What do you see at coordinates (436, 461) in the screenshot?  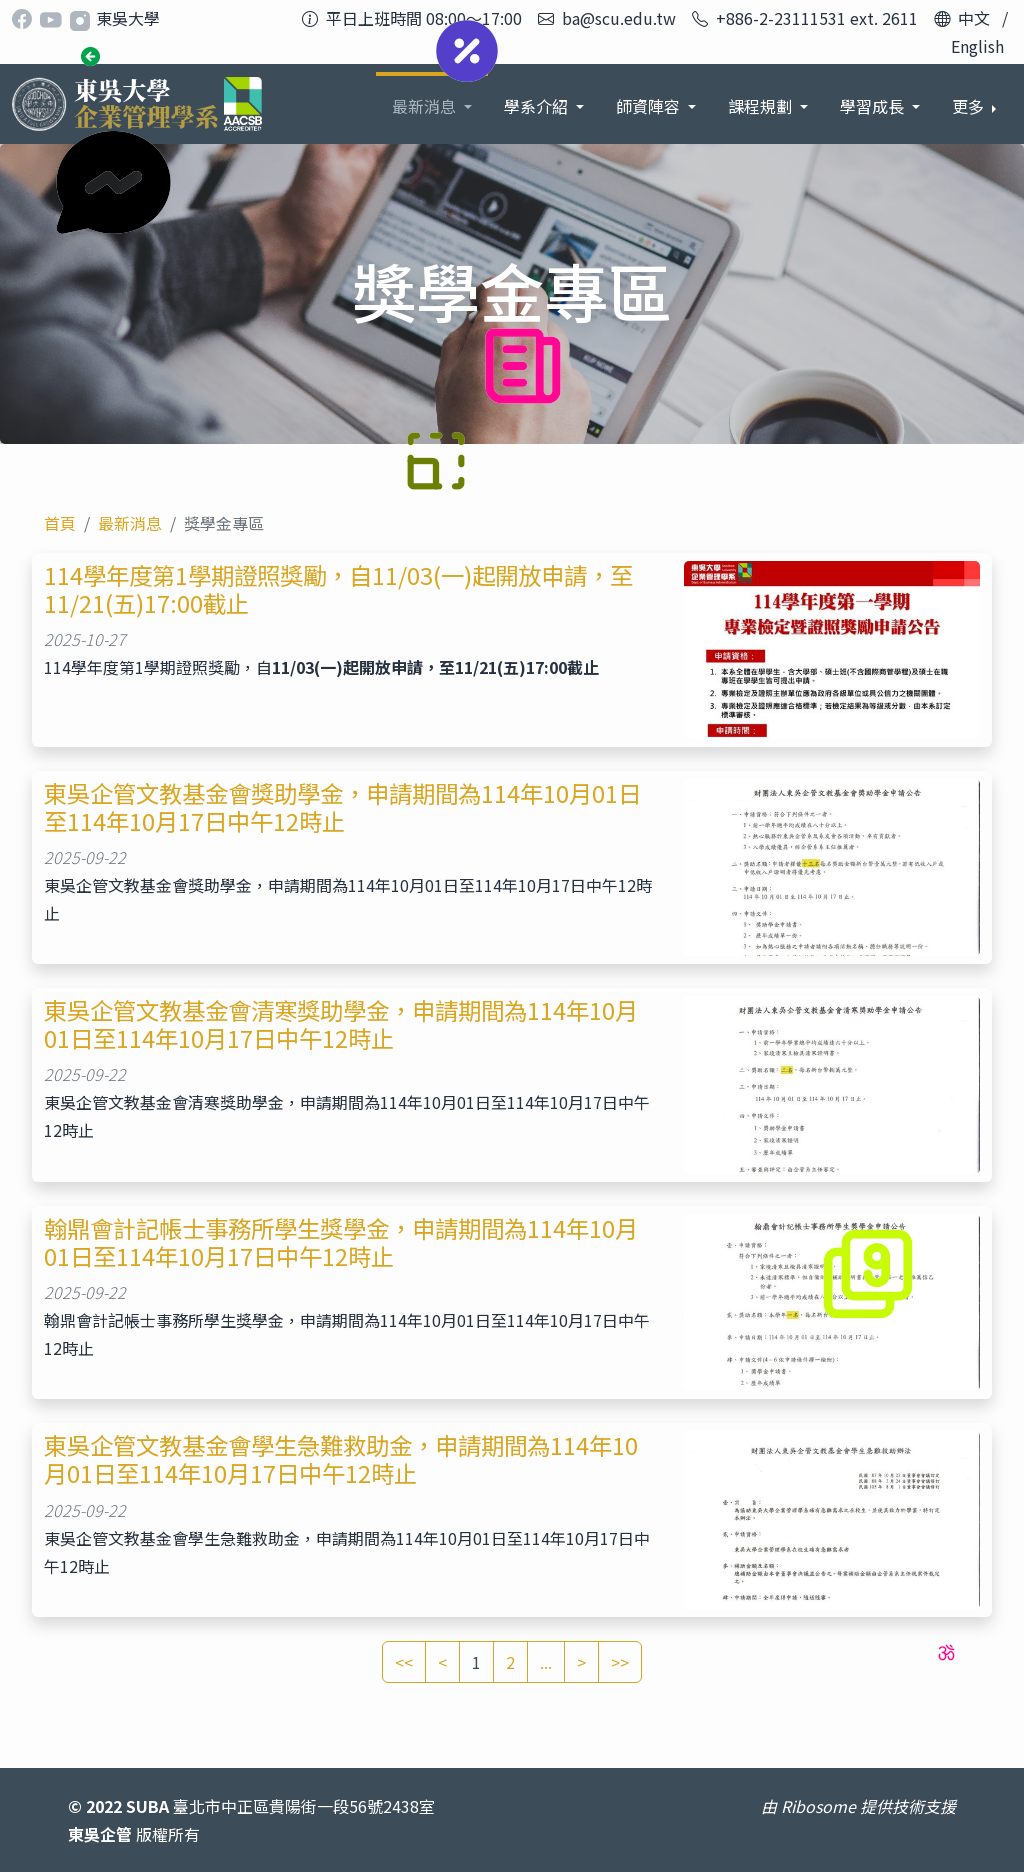 I see `resize an element or window` at bounding box center [436, 461].